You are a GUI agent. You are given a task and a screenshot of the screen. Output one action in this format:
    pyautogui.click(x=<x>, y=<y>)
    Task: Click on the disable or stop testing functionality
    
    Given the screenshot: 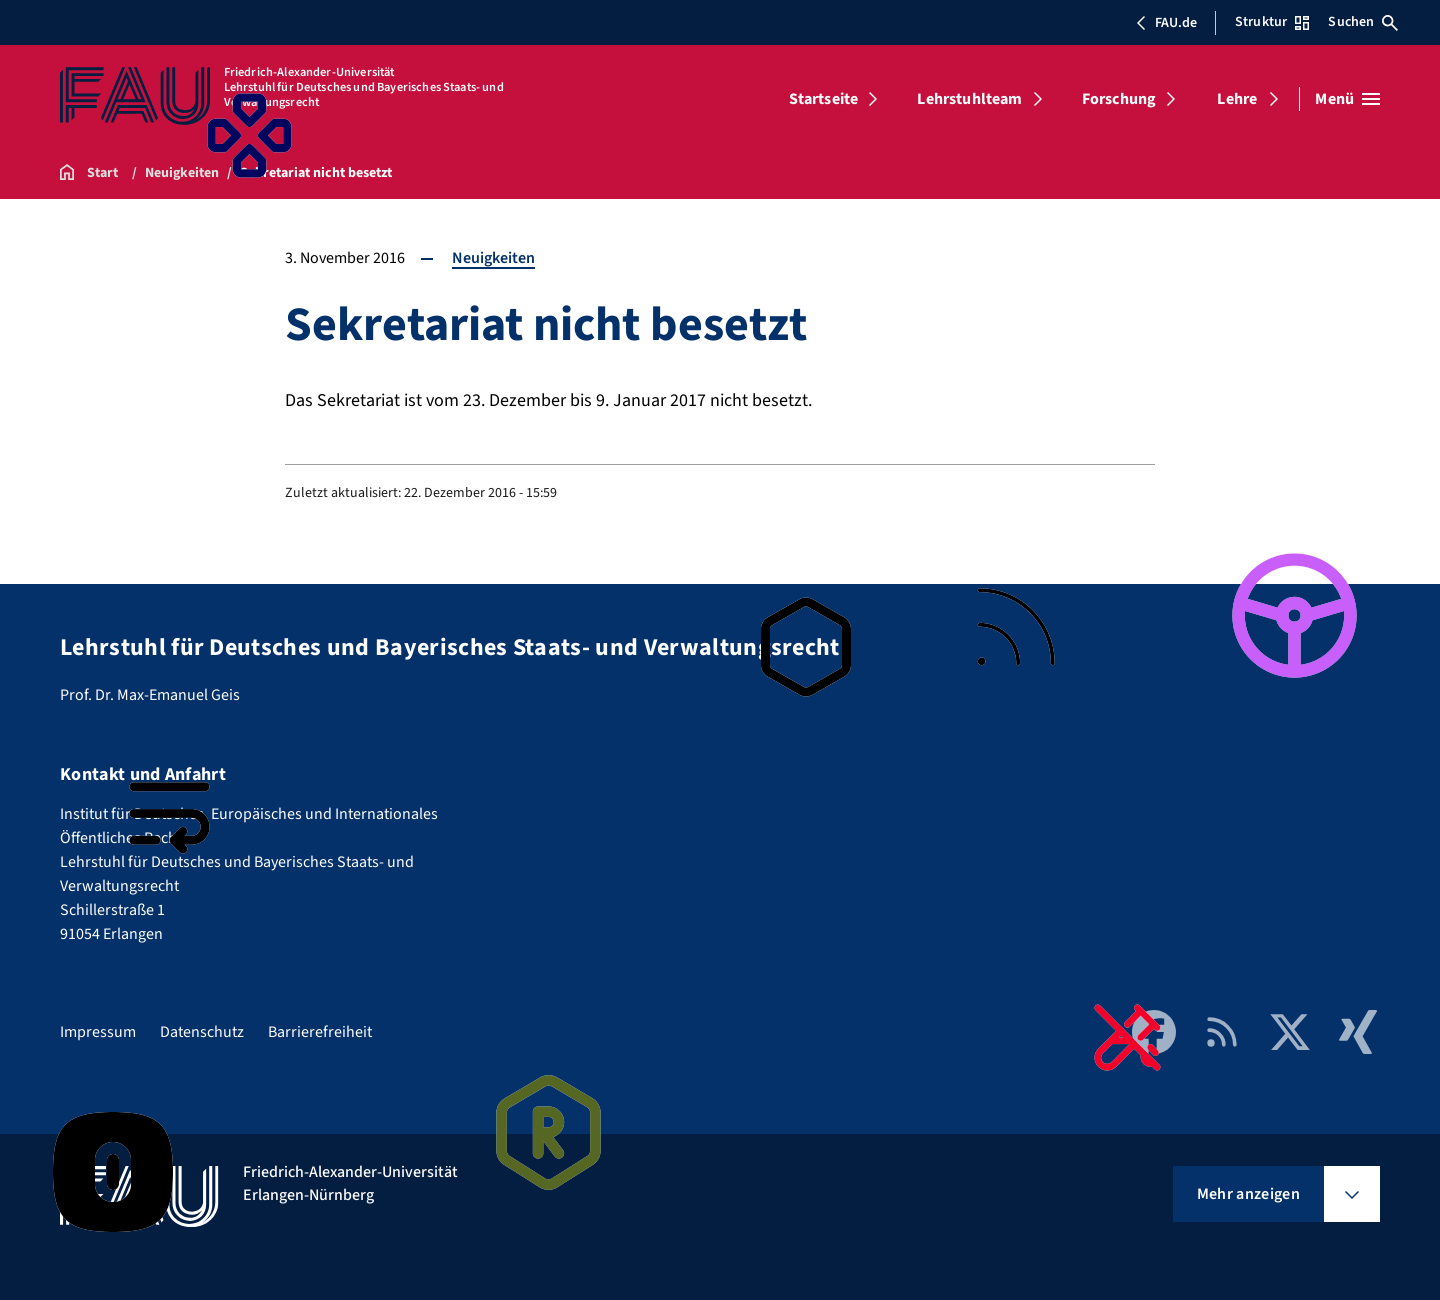 What is the action you would take?
    pyautogui.click(x=1127, y=1037)
    